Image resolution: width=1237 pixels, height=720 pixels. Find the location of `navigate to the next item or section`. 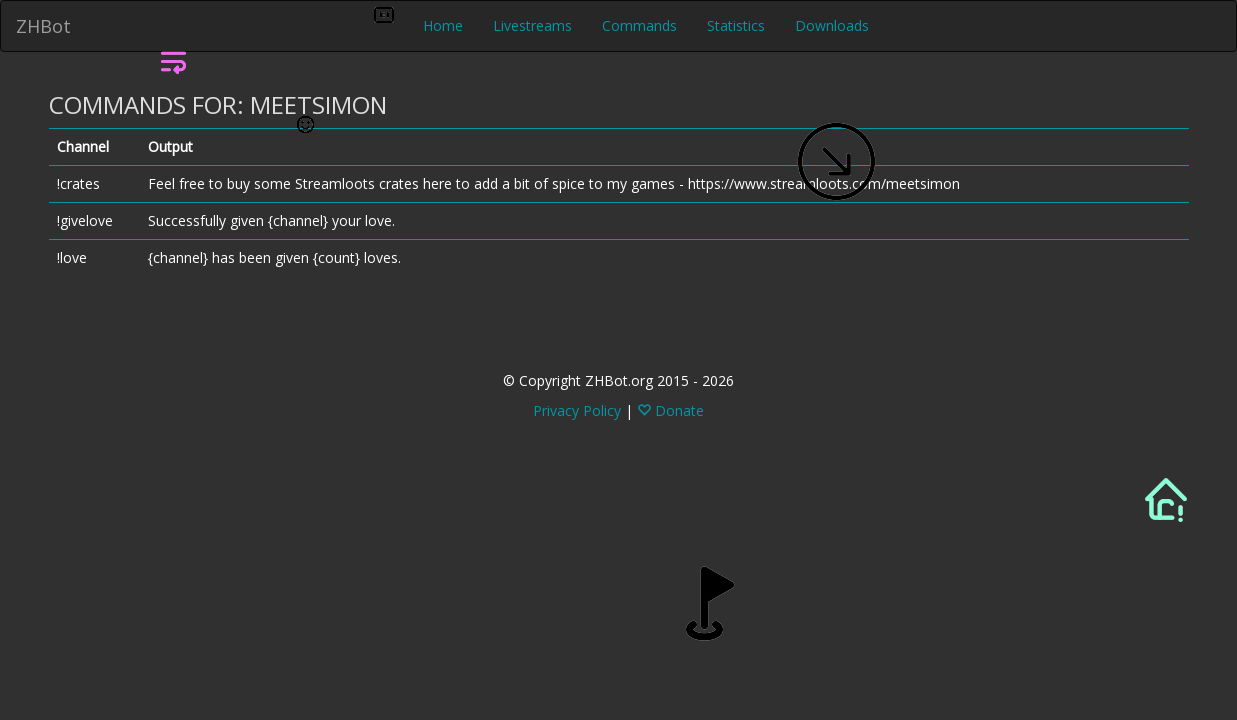

navigate to the next item or section is located at coordinates (836, 161).